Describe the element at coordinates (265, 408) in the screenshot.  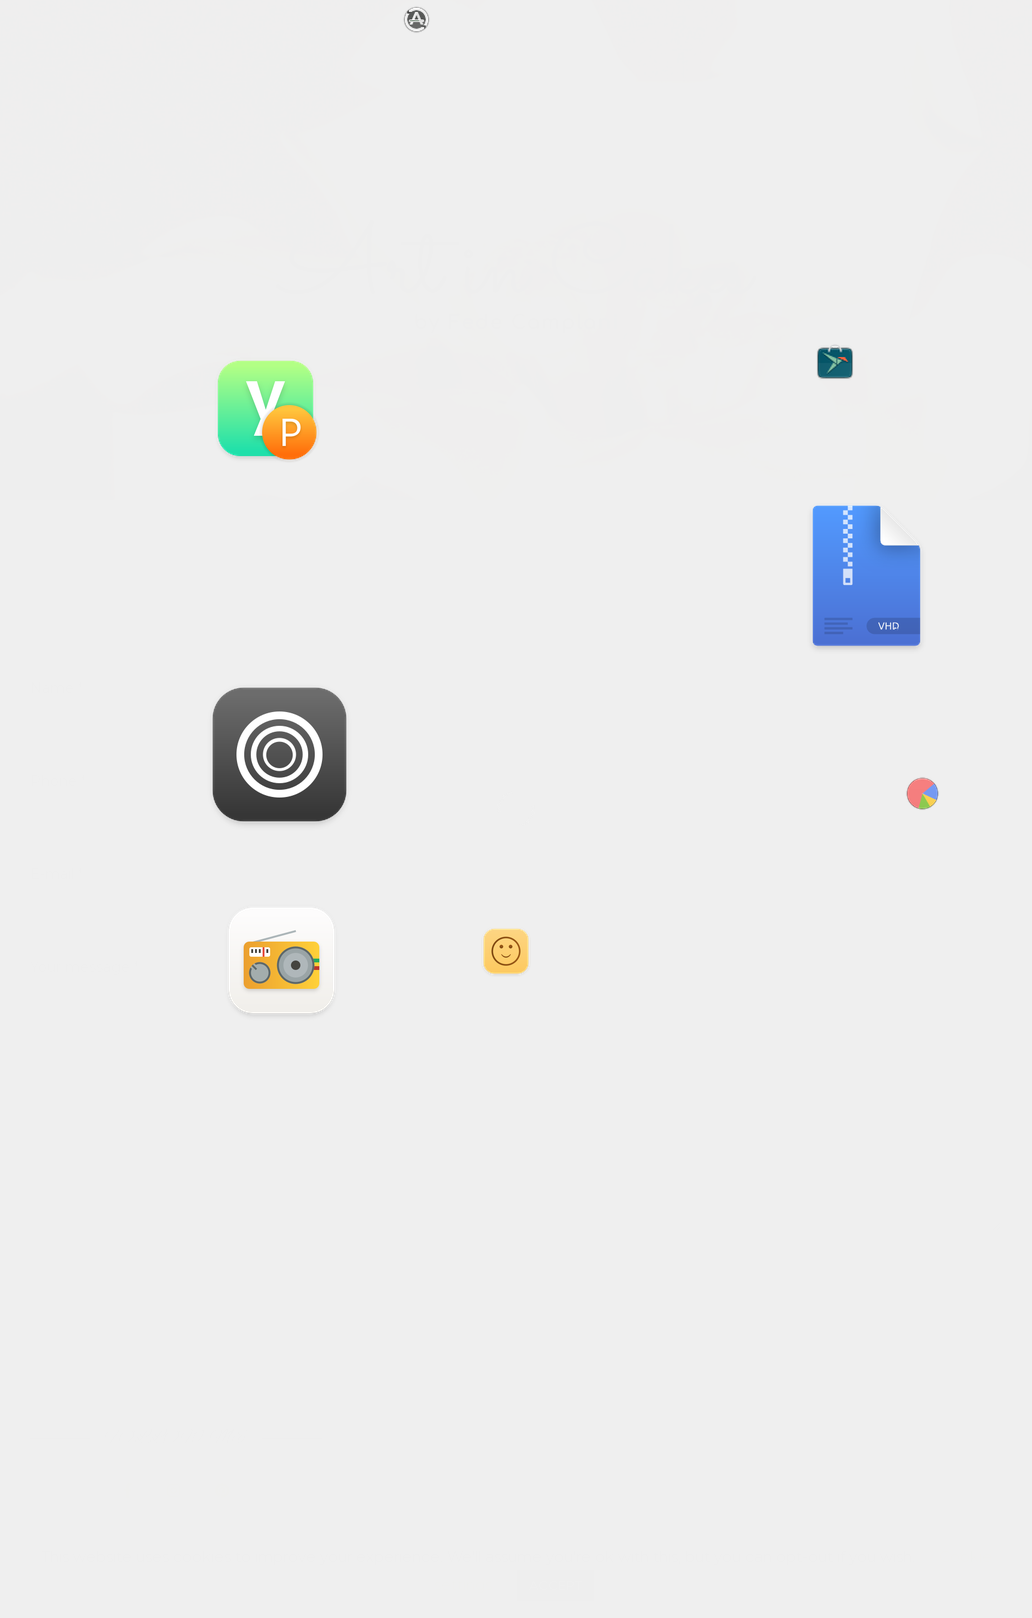
I see `open yubikey piv manager app` at that location.